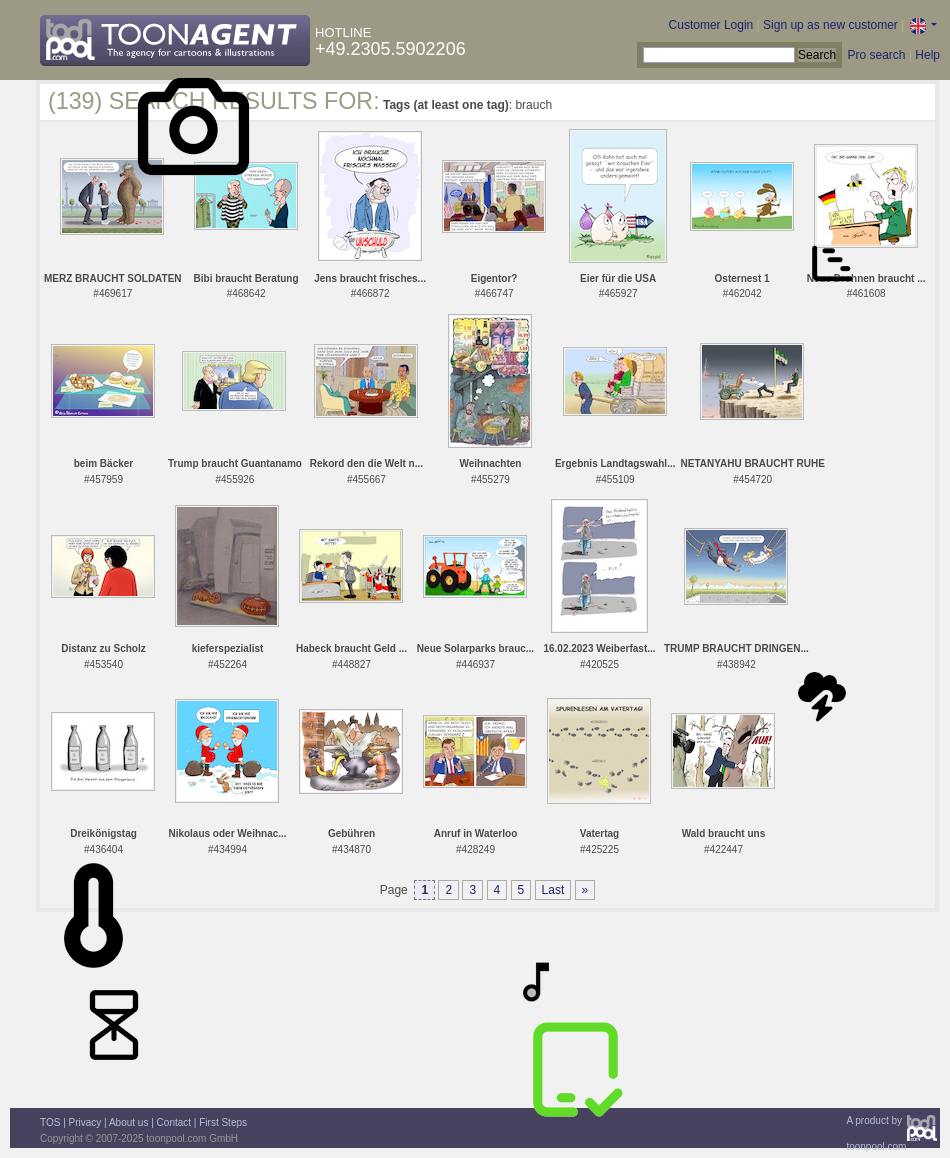  Describe the element at coordinates (114, 1025) in the screenshot. I see `indicates a process is in progress` at that location.